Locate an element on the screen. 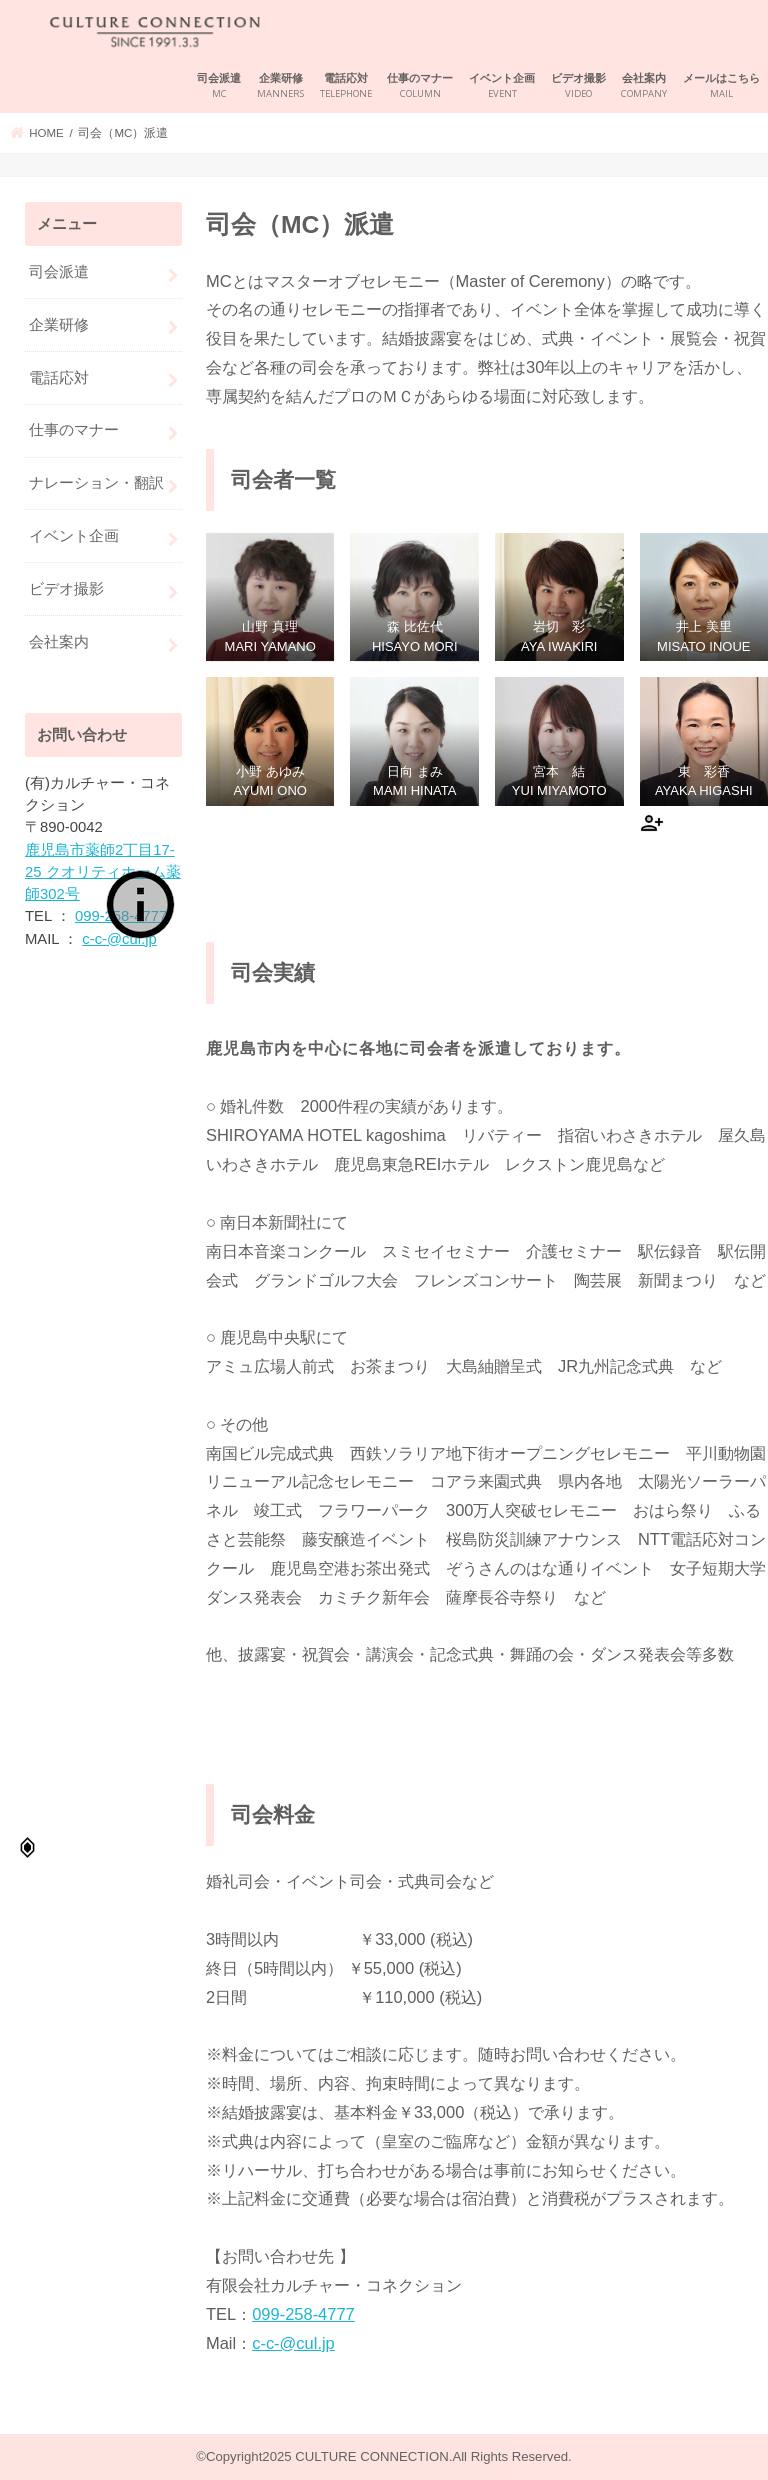  add a new contact or friend is located at coordinates (652, 823).